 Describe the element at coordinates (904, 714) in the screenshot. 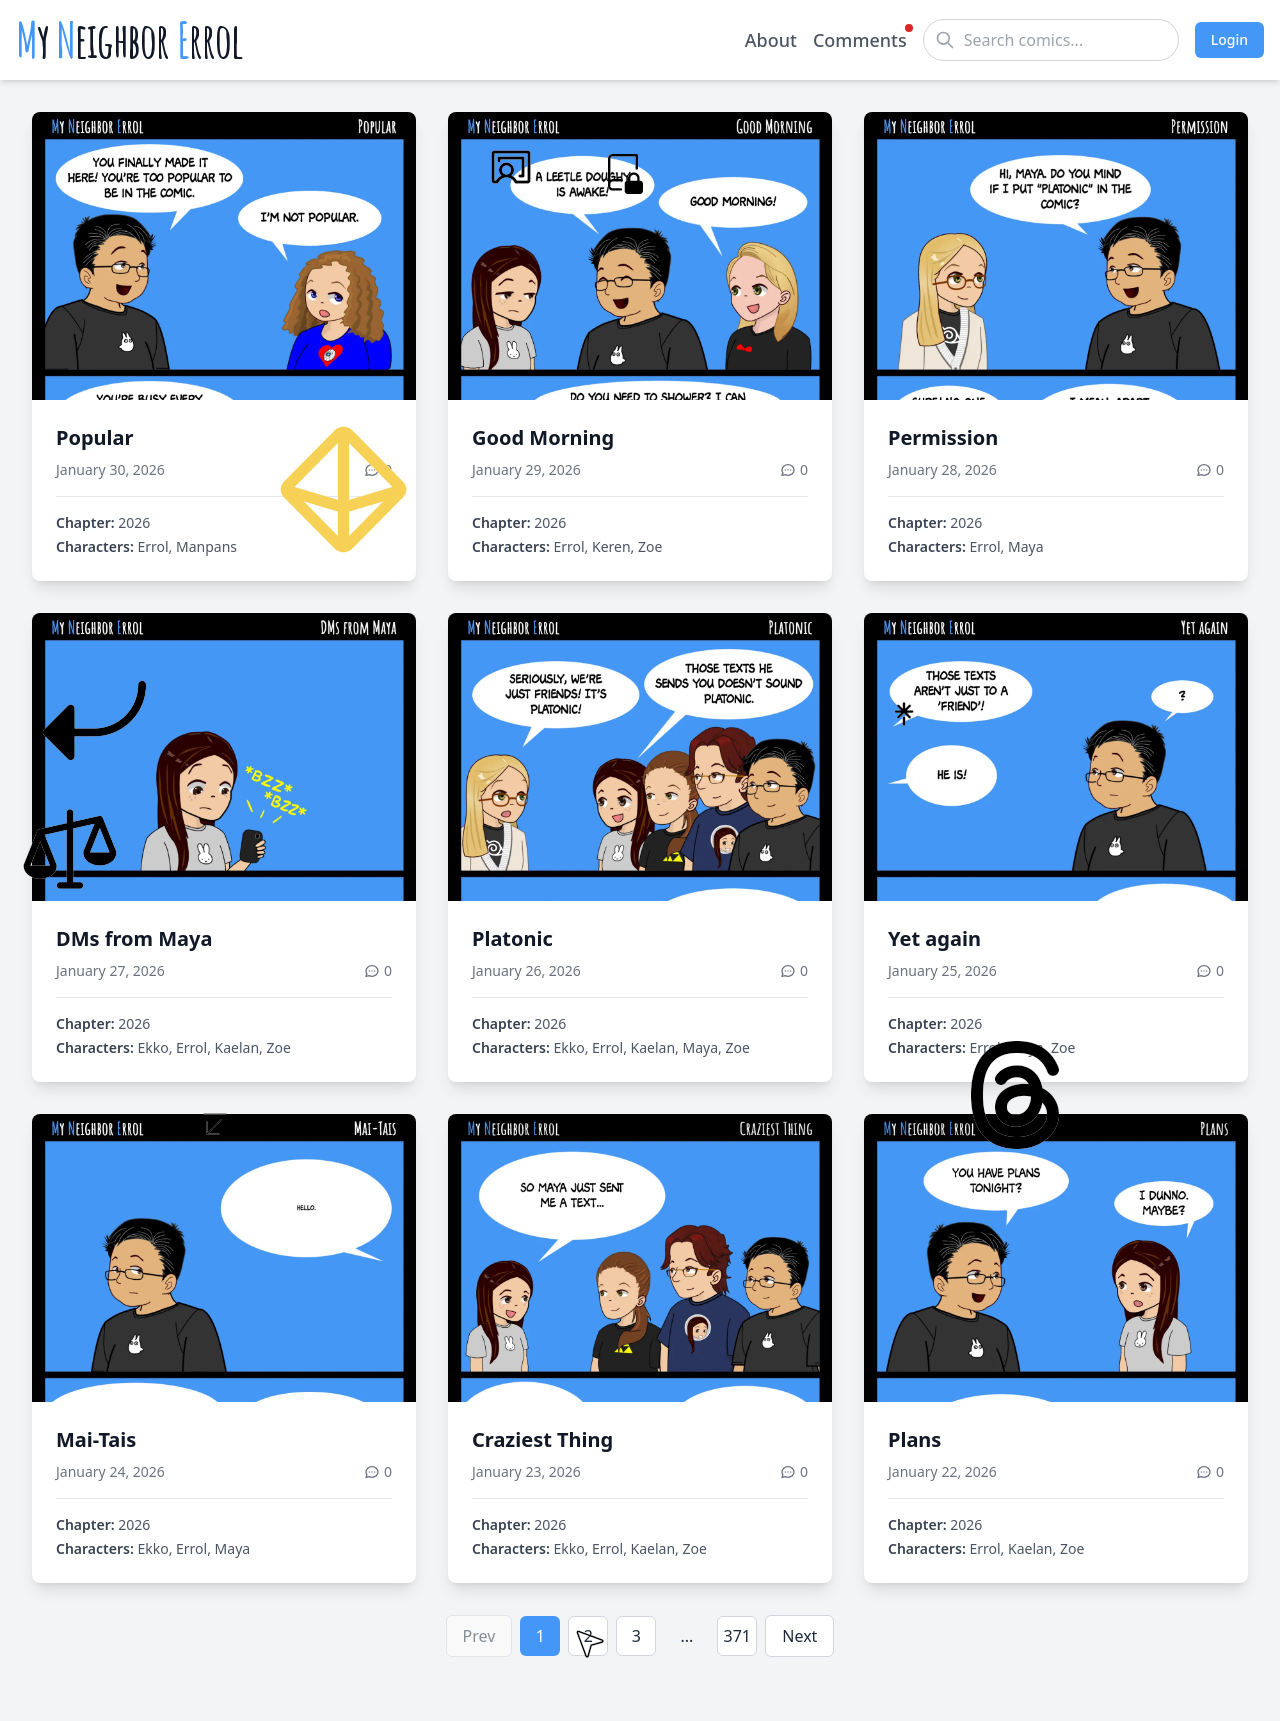

I see `visit linktree profile` at that location.